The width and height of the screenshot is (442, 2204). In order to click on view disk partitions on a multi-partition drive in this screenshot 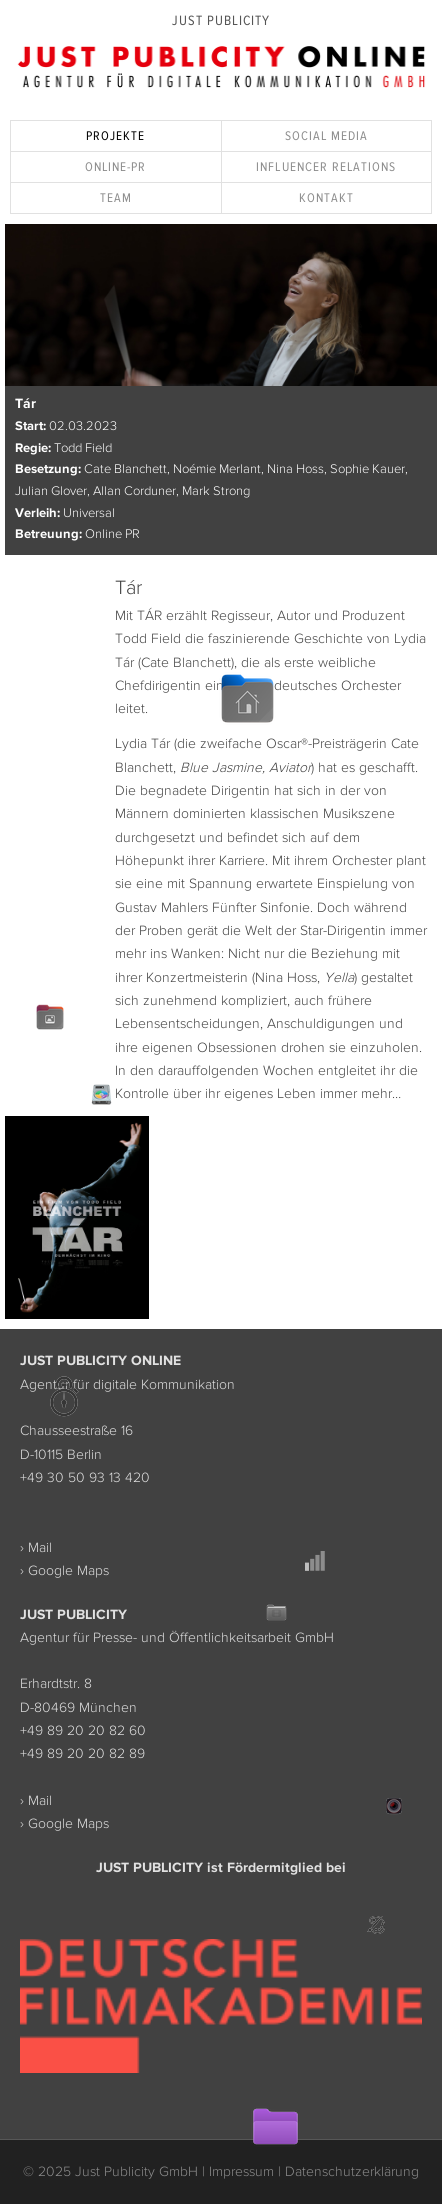, I will do `click(101, 1094)`.